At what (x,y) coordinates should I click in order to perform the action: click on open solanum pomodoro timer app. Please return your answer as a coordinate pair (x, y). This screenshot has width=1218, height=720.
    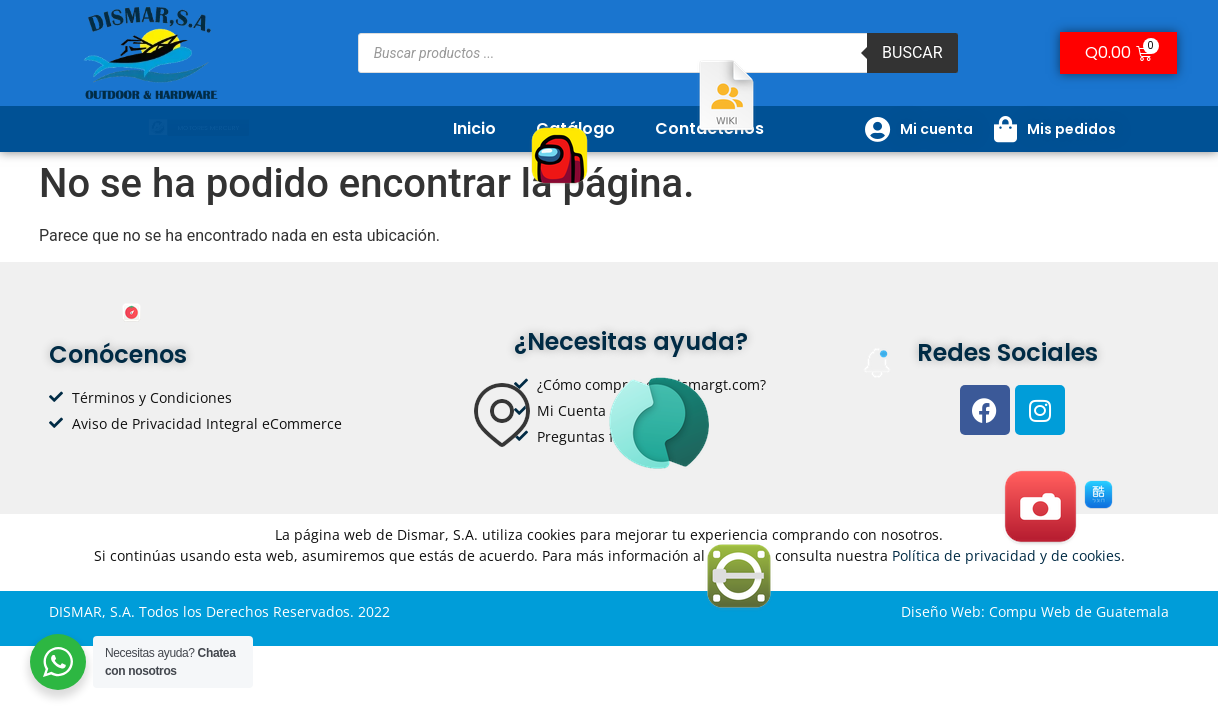
    Looking at the image, I should click on (131, 312).